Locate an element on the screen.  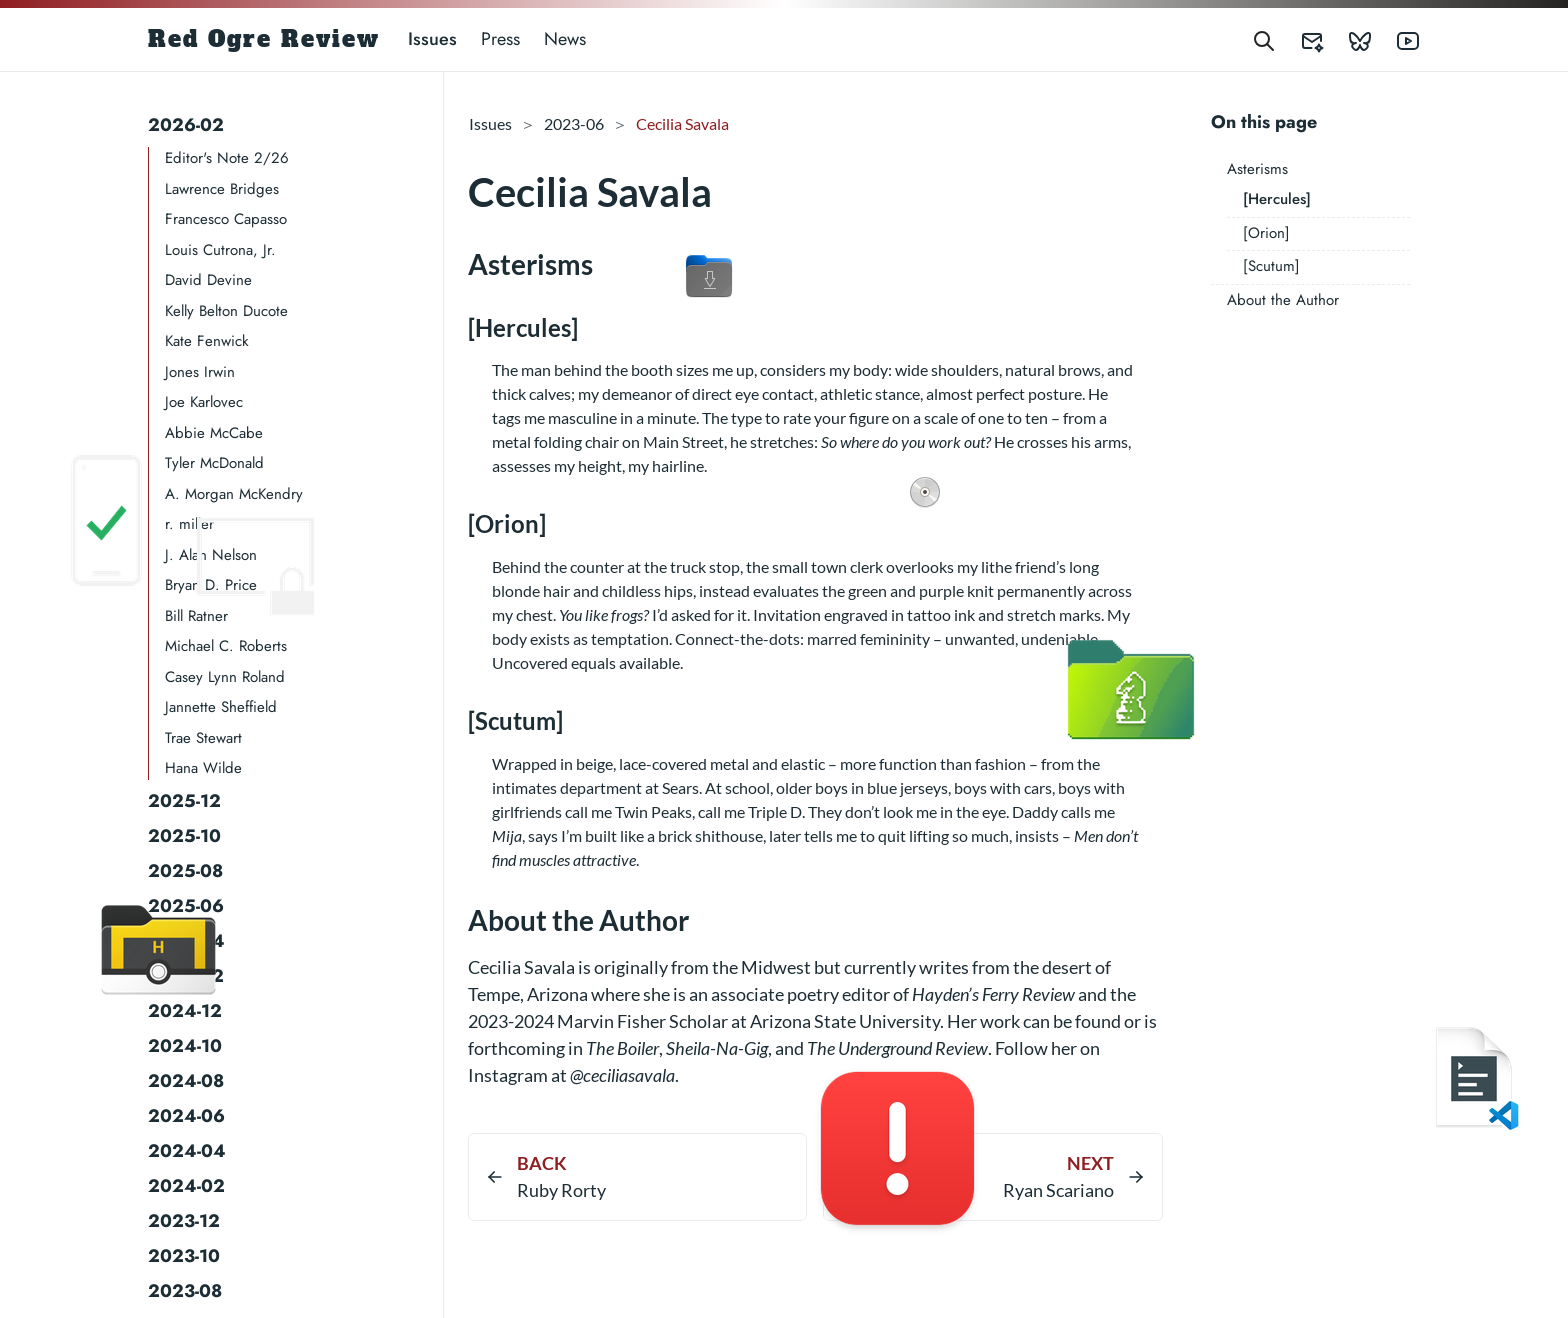
open a shell script file in Visual Studio Code is located at coordinates (1474, 1079).